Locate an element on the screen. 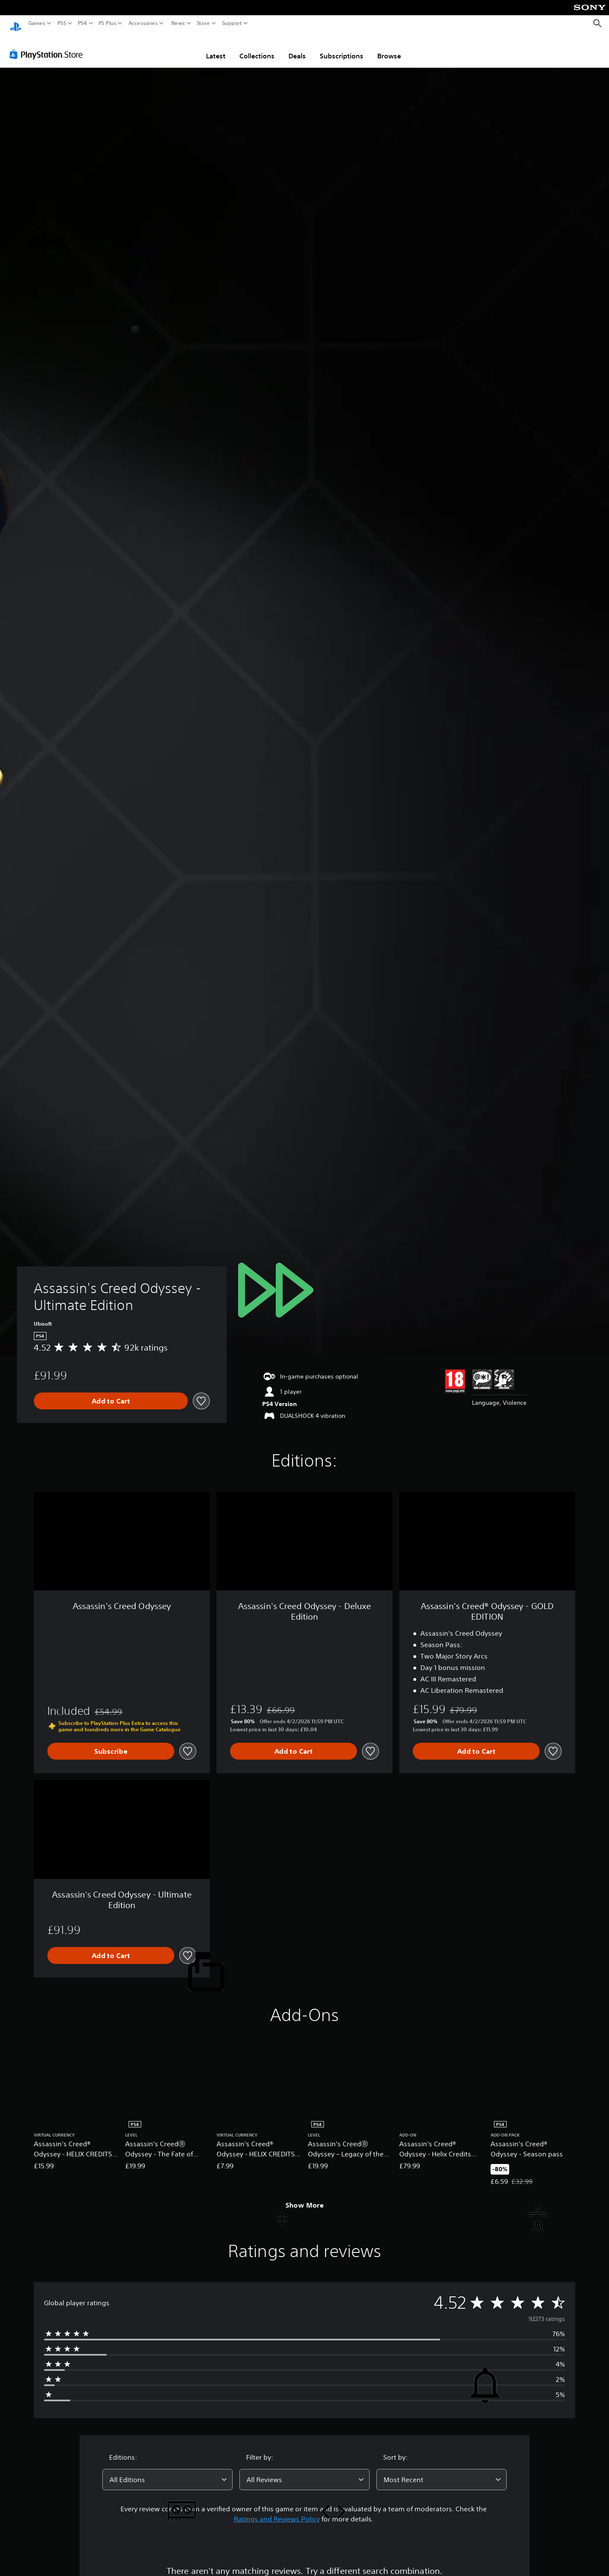 This screenshot has width=609, height=2576. access accessibility settings is located at coordinates (538, 2219).